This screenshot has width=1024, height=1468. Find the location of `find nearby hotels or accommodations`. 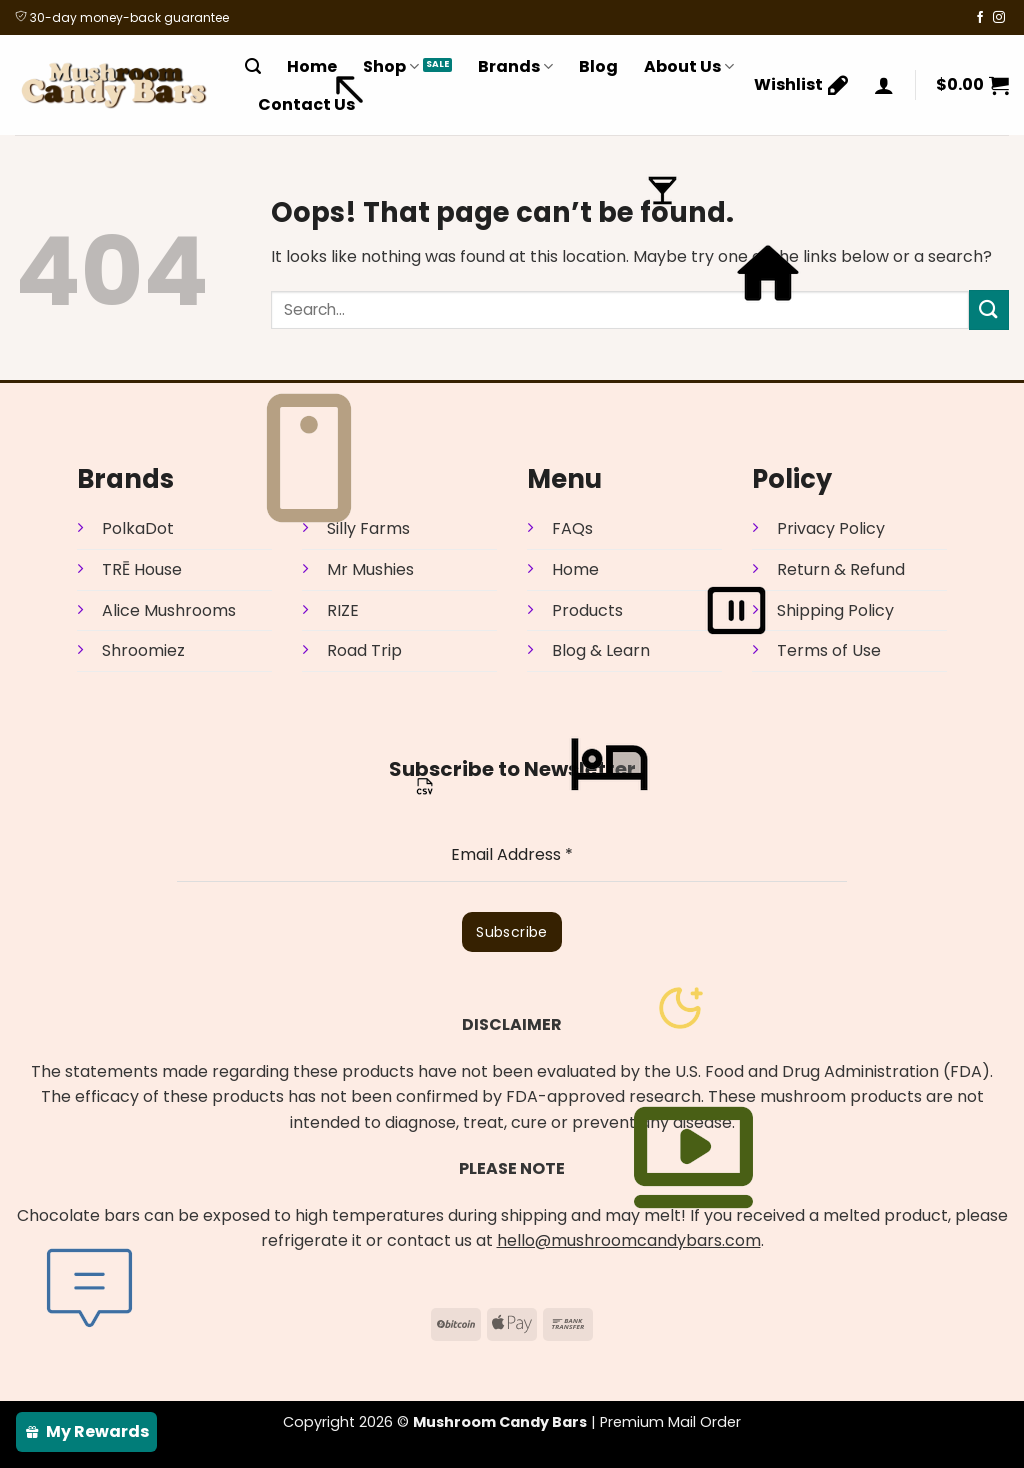

find nearby hotels or accommodations is located at coordinates (609, 762).